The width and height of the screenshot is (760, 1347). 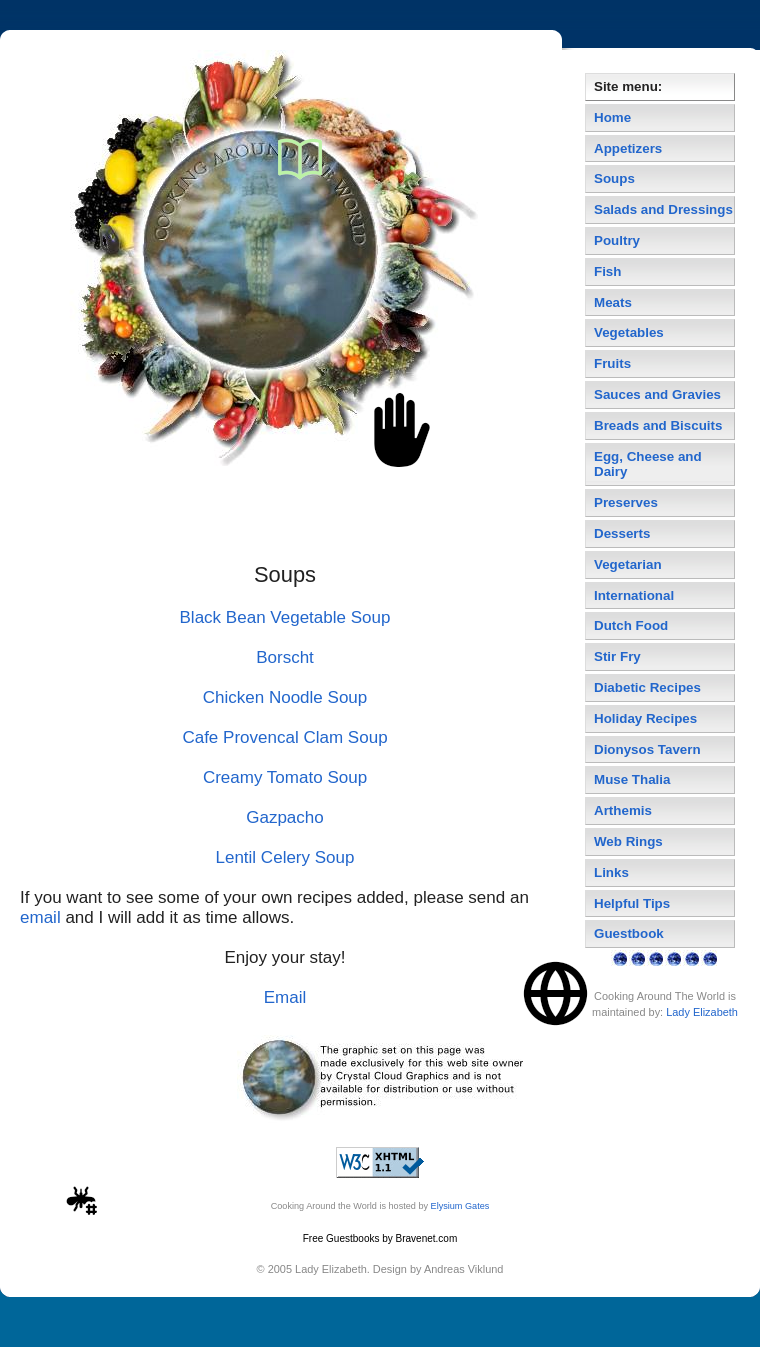 I want to click on mosquito protection or pest control settings, so click(x=81, y=1199).